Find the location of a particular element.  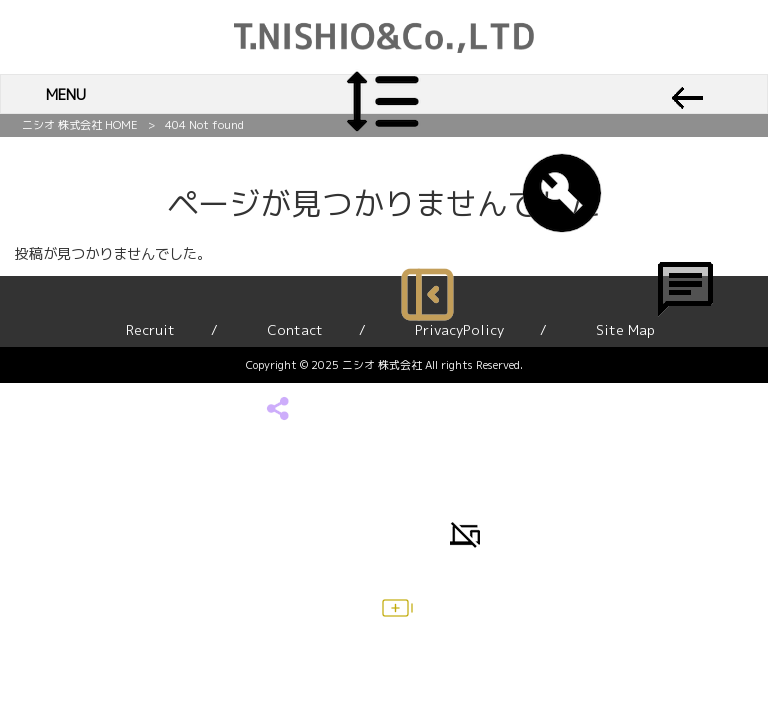

share content with others is located at coordinates (278, 408).